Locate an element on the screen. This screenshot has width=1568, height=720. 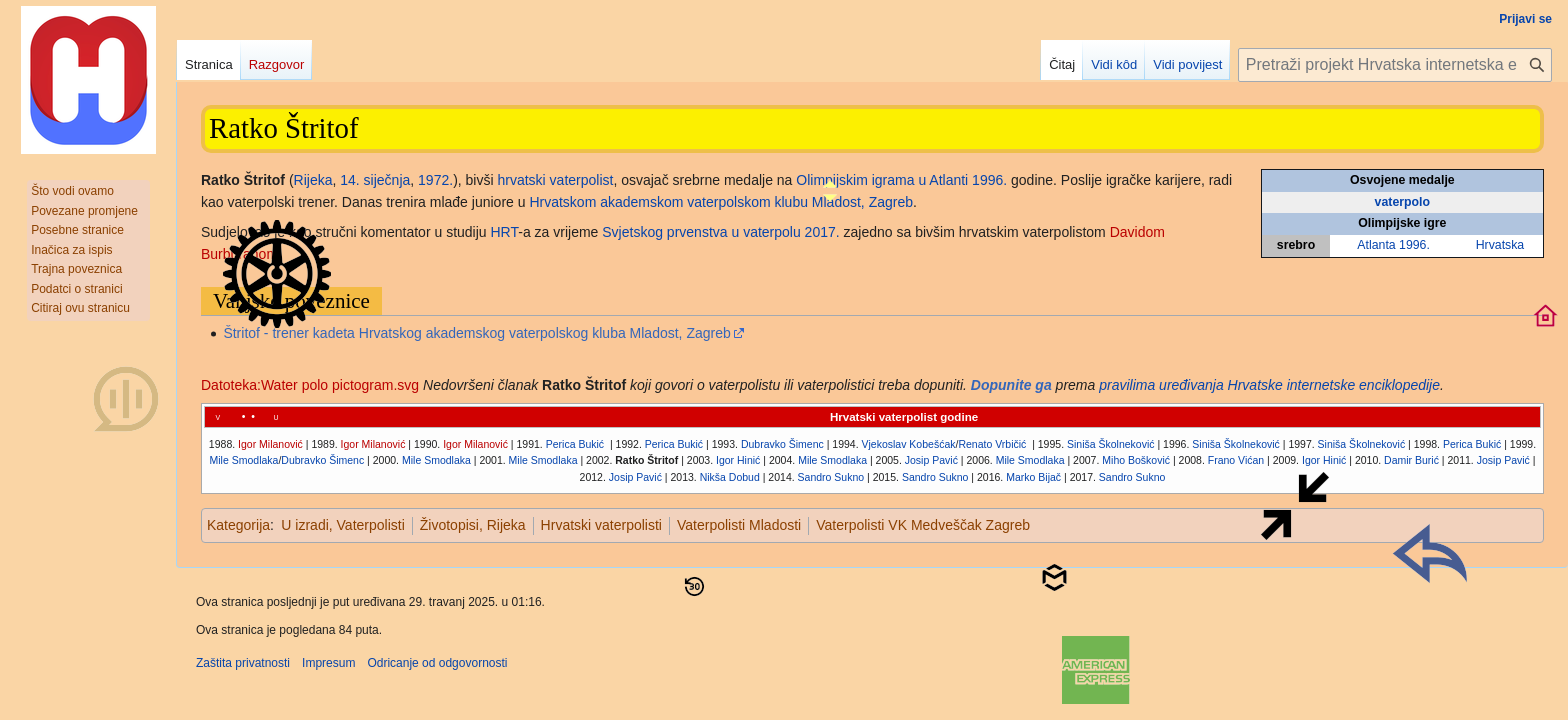
collapse or minimize expanded content is located at coordinates (1295, 506).